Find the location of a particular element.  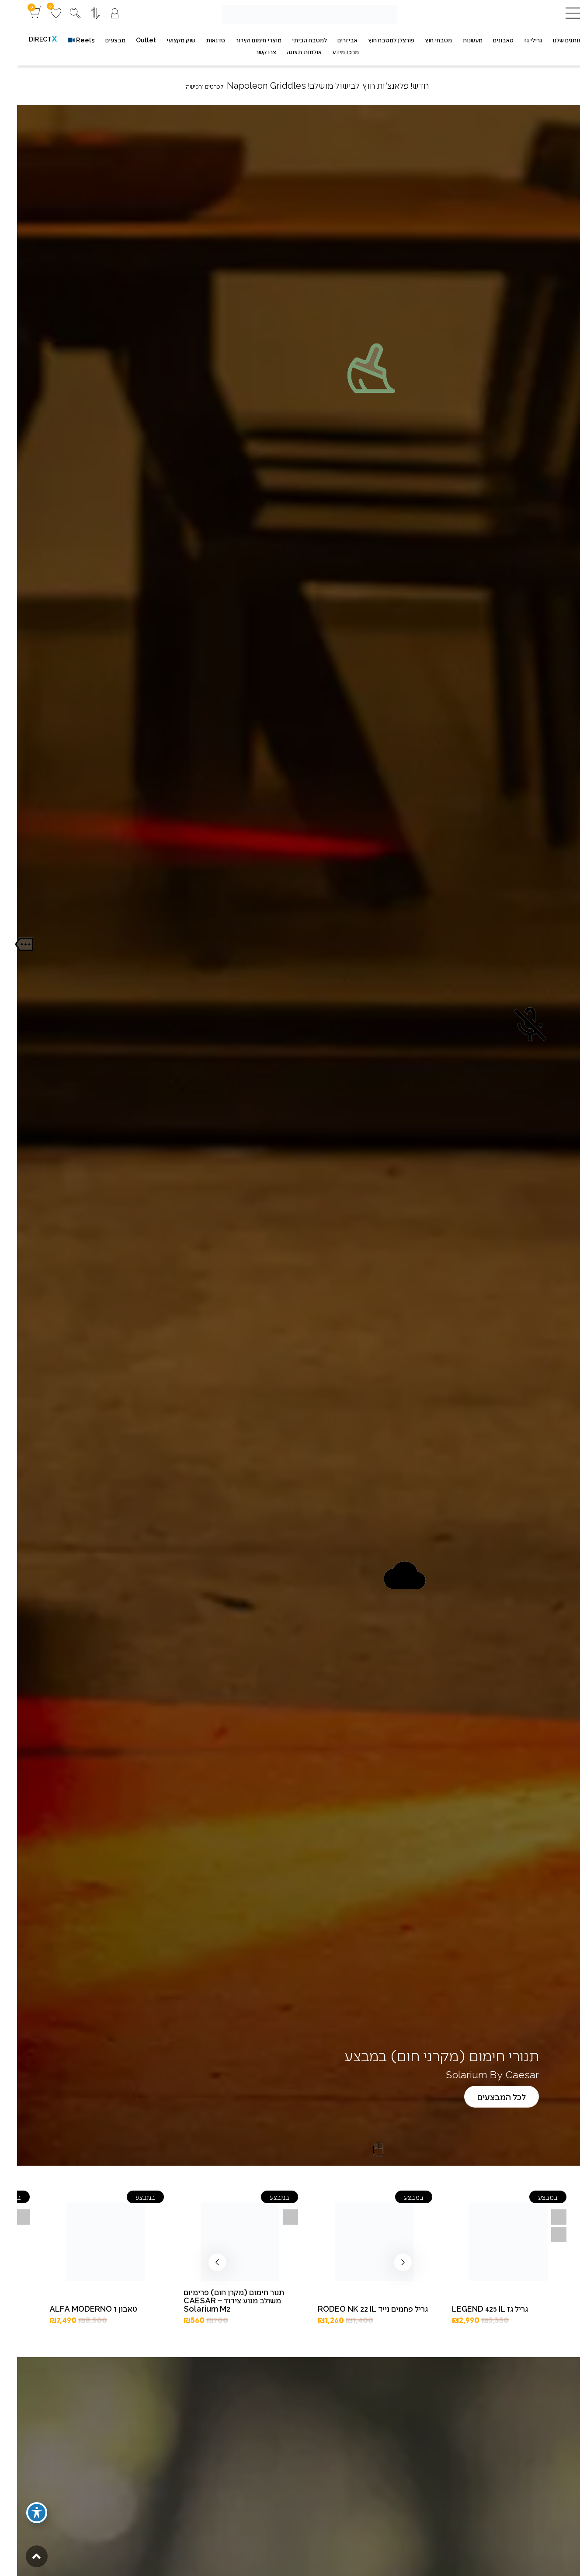

view more notifications is located at coordinates (24, 944).